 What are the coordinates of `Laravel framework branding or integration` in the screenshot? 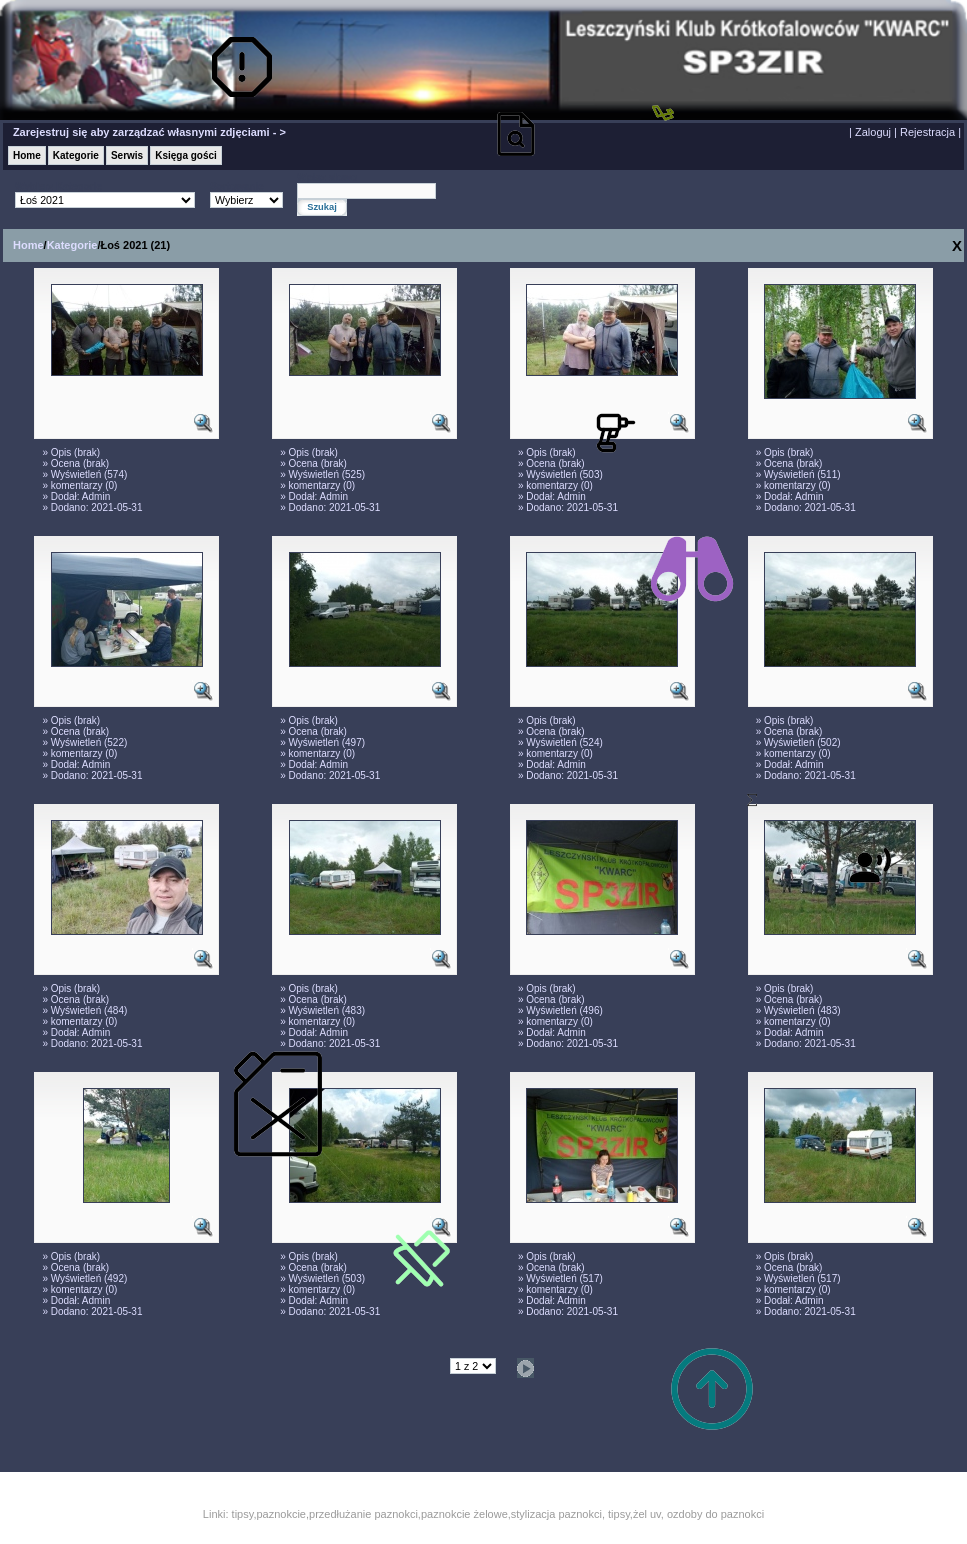 It's located at (663, 113).